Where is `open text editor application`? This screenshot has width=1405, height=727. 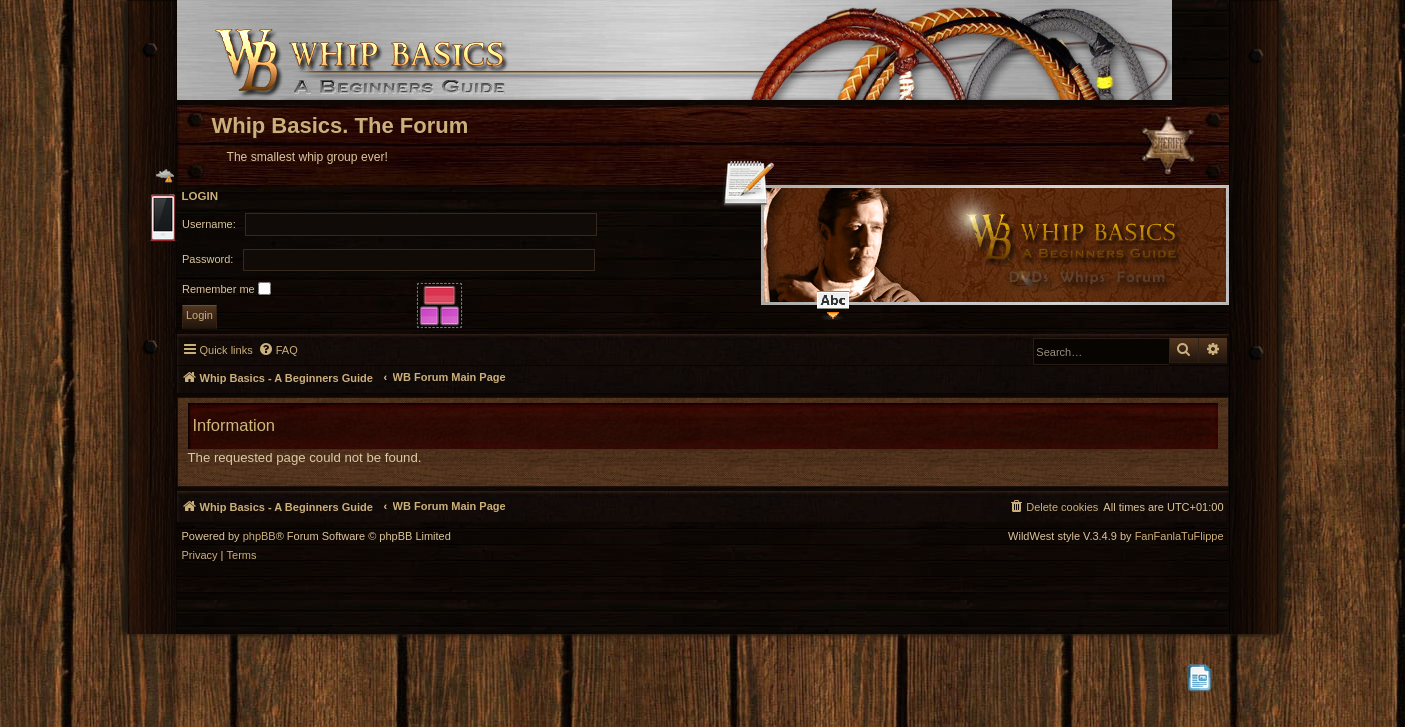
open text editor application is located at coordinates (747, 181).